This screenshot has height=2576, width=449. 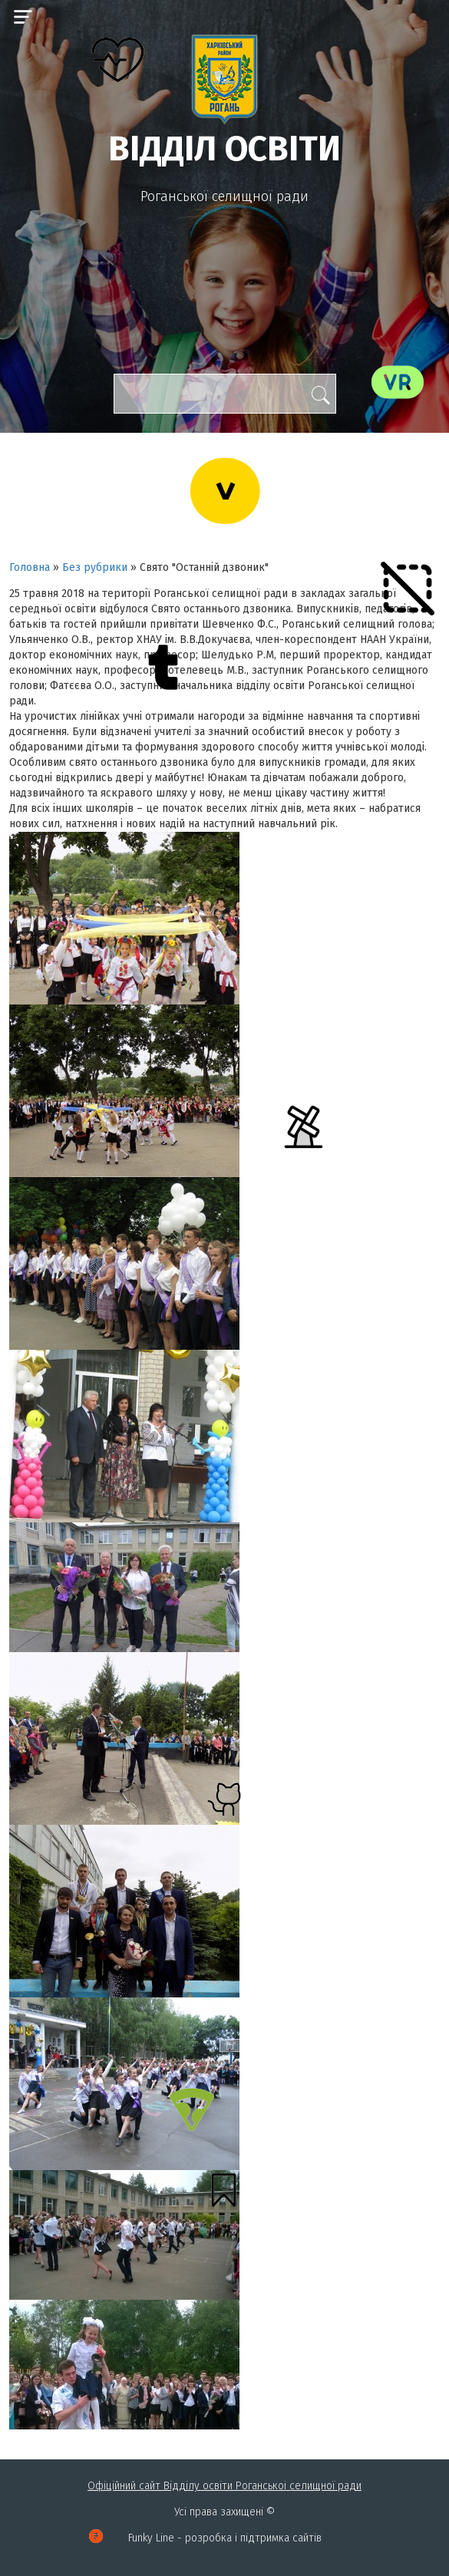 What do you see at coordinates (163, 667) in the screenshot?
I see `open the Tumblr app` at bounding box center [163, 667].